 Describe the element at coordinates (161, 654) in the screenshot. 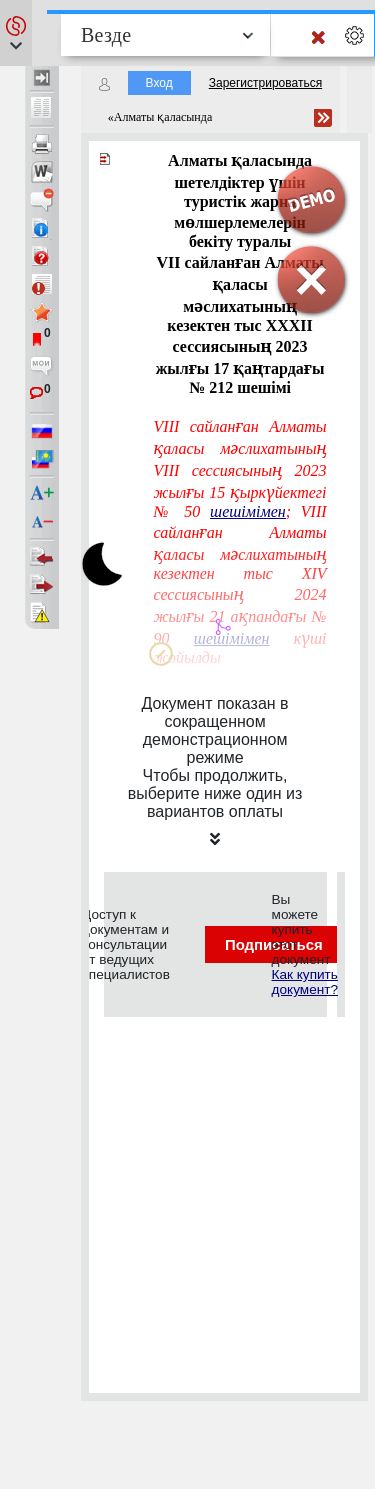

I see `indicates a blocked or prohibited action` at that location.